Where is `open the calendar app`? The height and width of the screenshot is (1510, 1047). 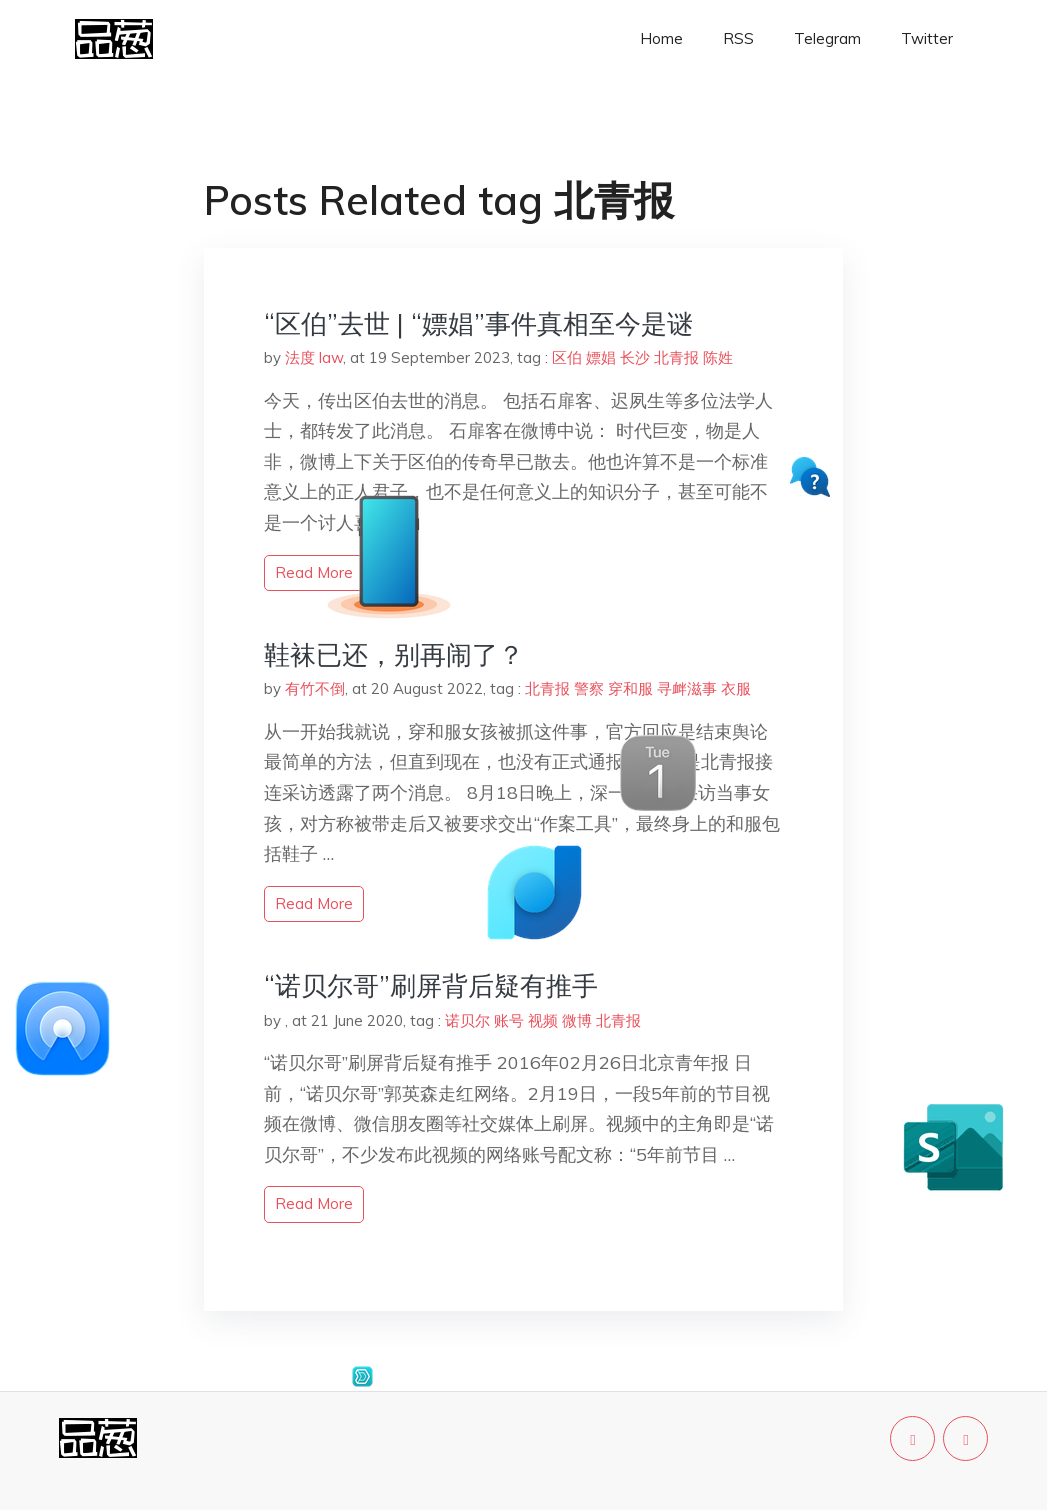 open the calendar app is located at coordinates (658, 773).